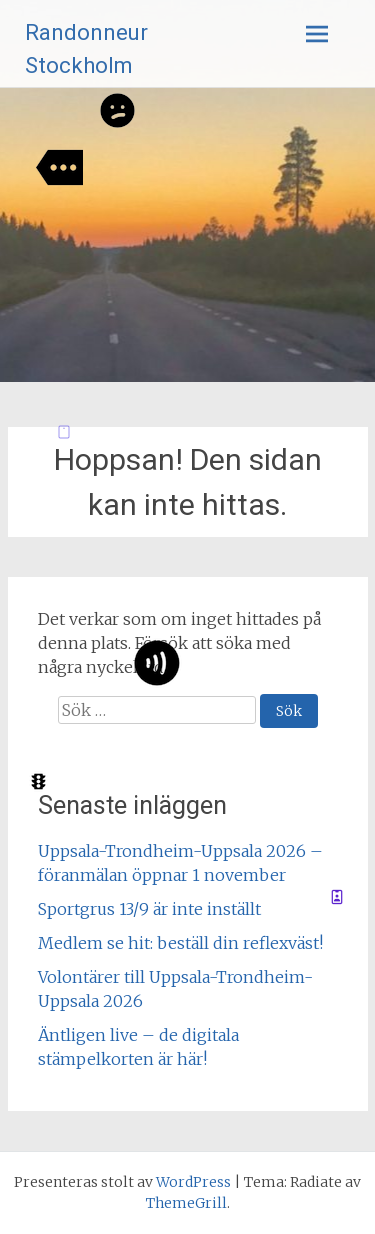  What do you see at coordinates (337, 897) in the screenshot?
I see `view user profile or identification` at bounding box center [337, 897].